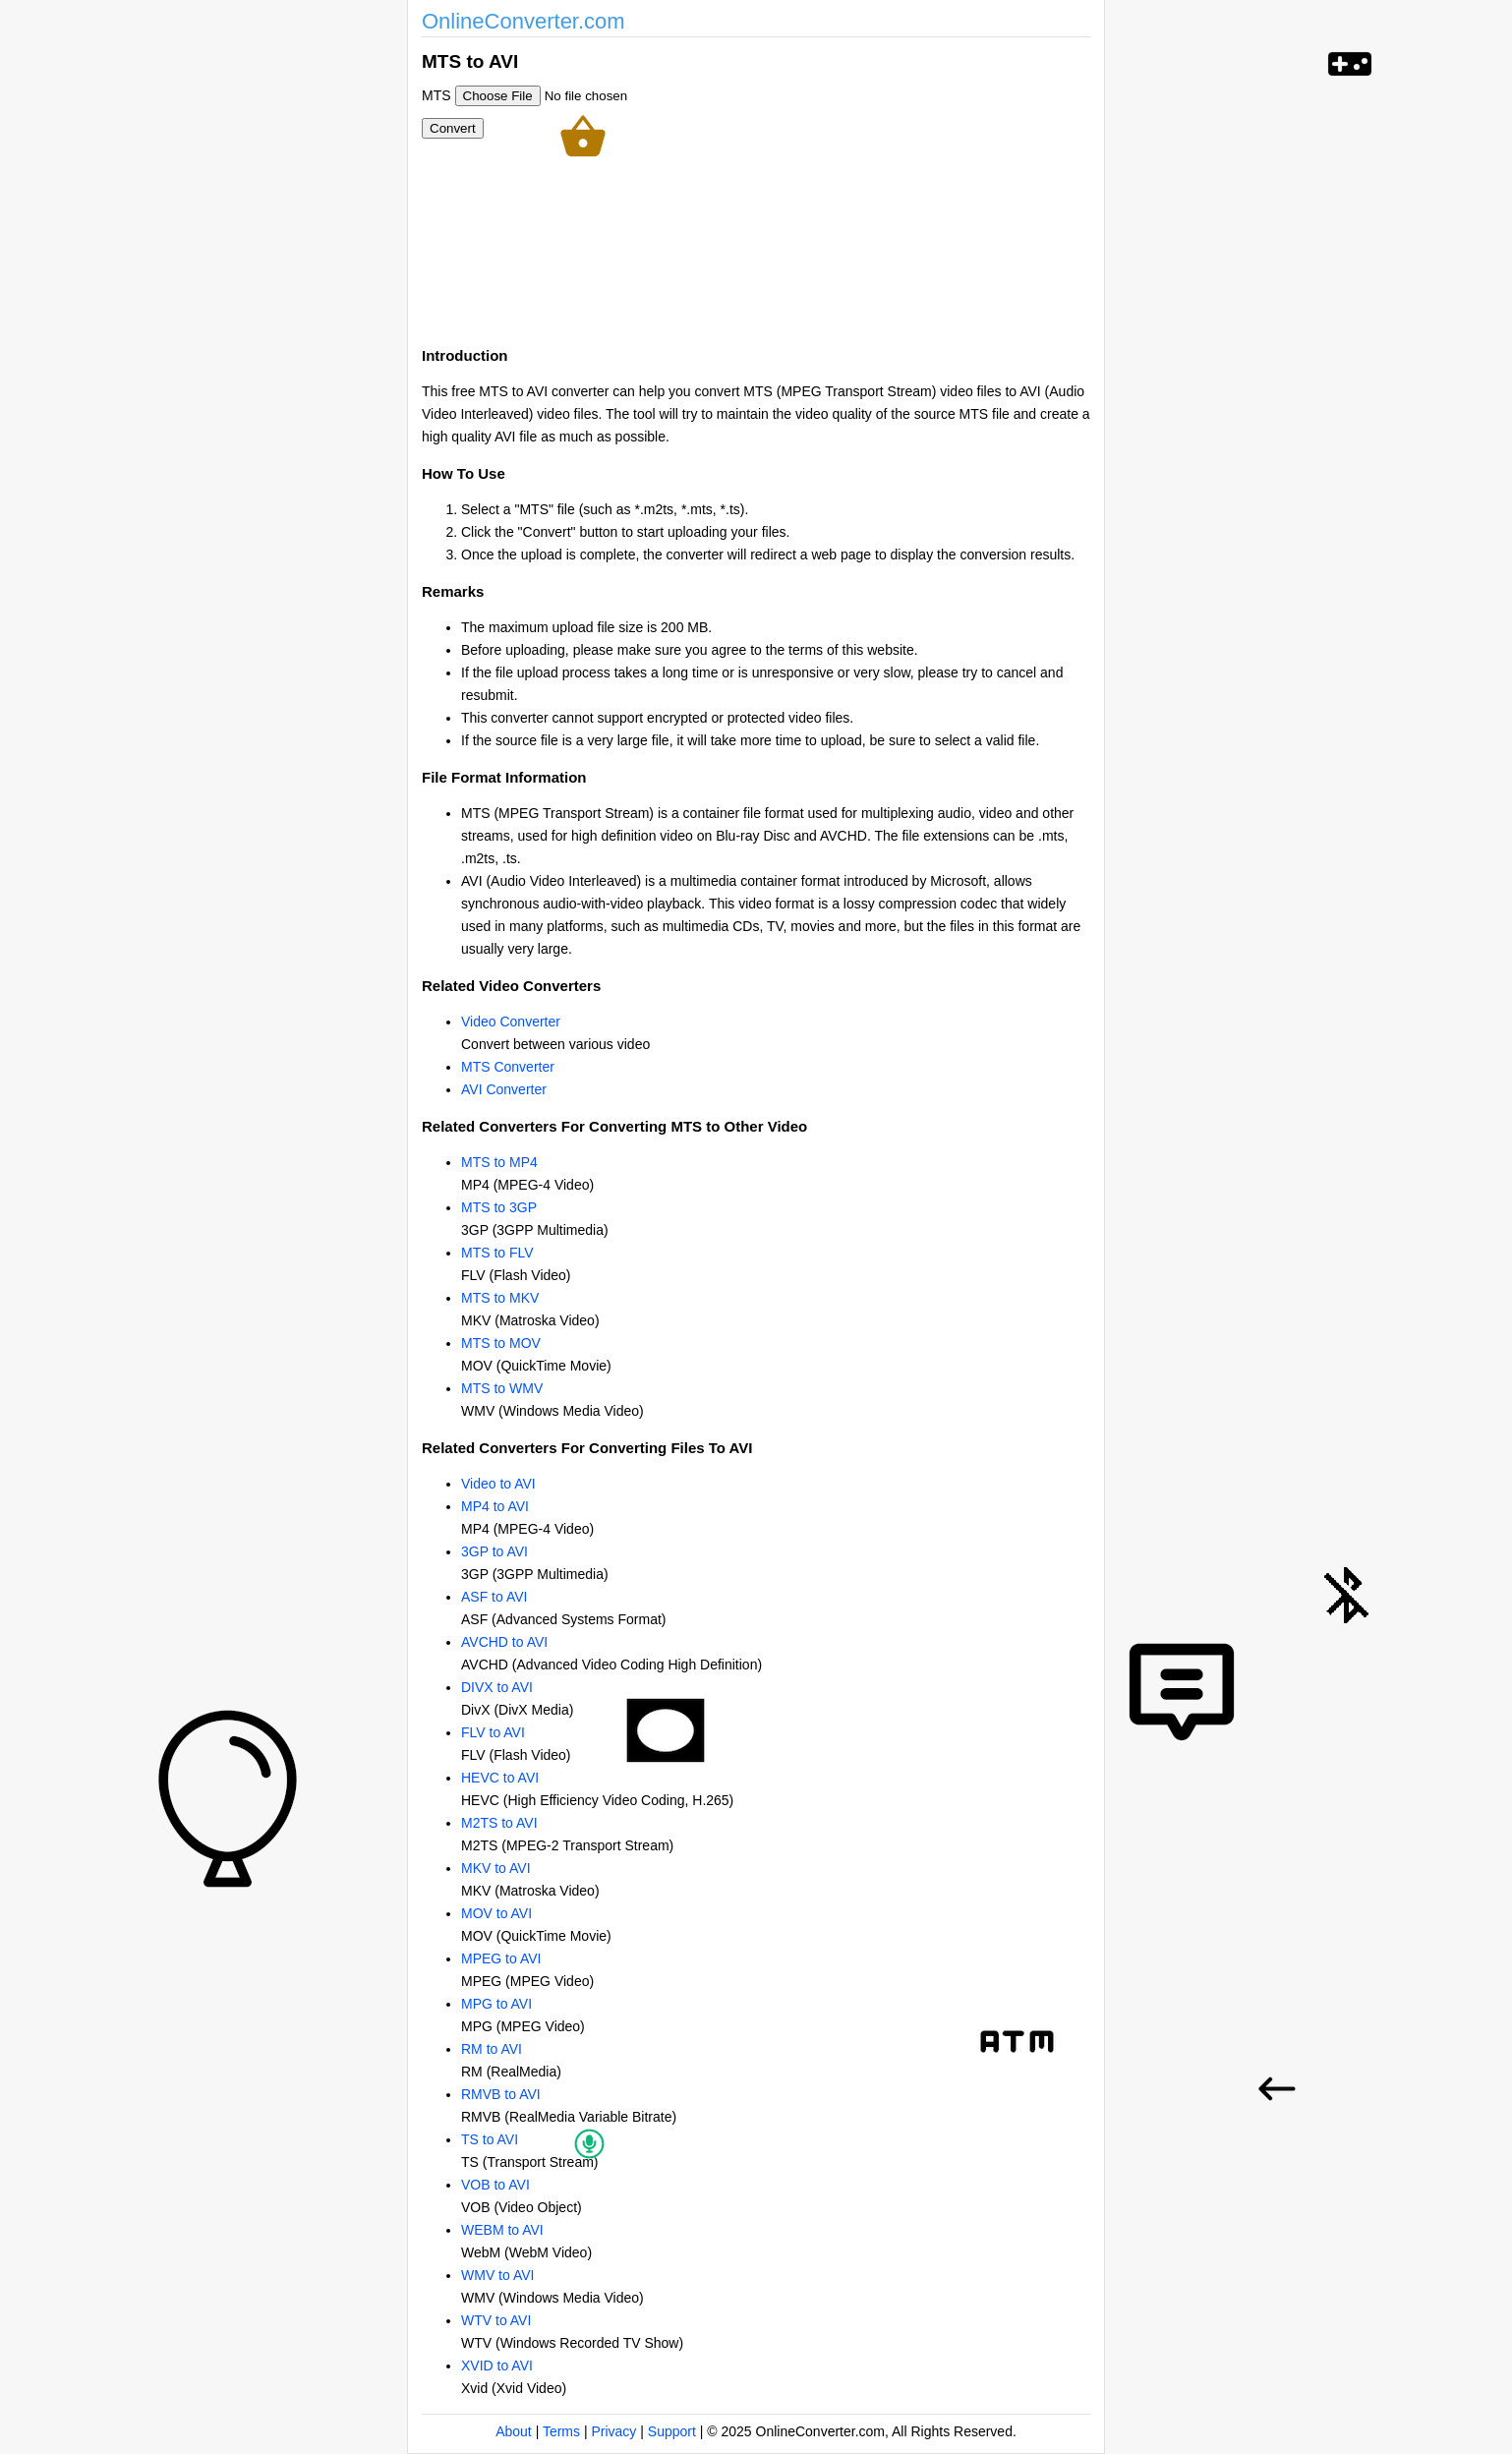  Describe the element at coordinates (1276, 2088) in the screenshot. I see `go back to previous screen` at that location.